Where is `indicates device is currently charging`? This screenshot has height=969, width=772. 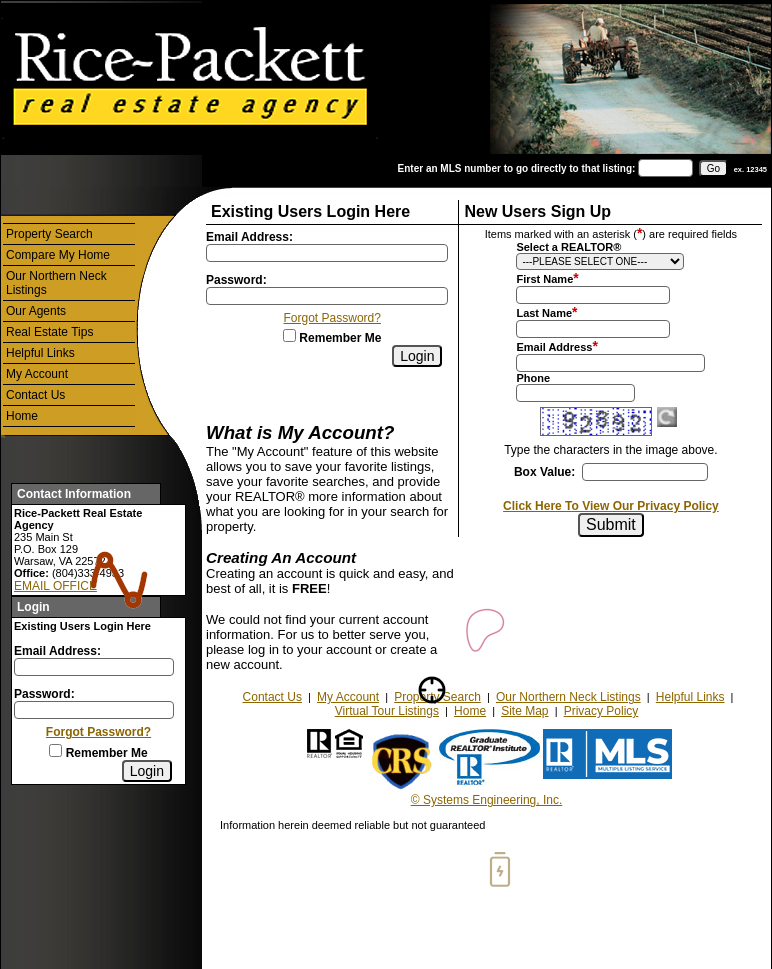 indicates device is currently charging is located at coordinates (500, 870).